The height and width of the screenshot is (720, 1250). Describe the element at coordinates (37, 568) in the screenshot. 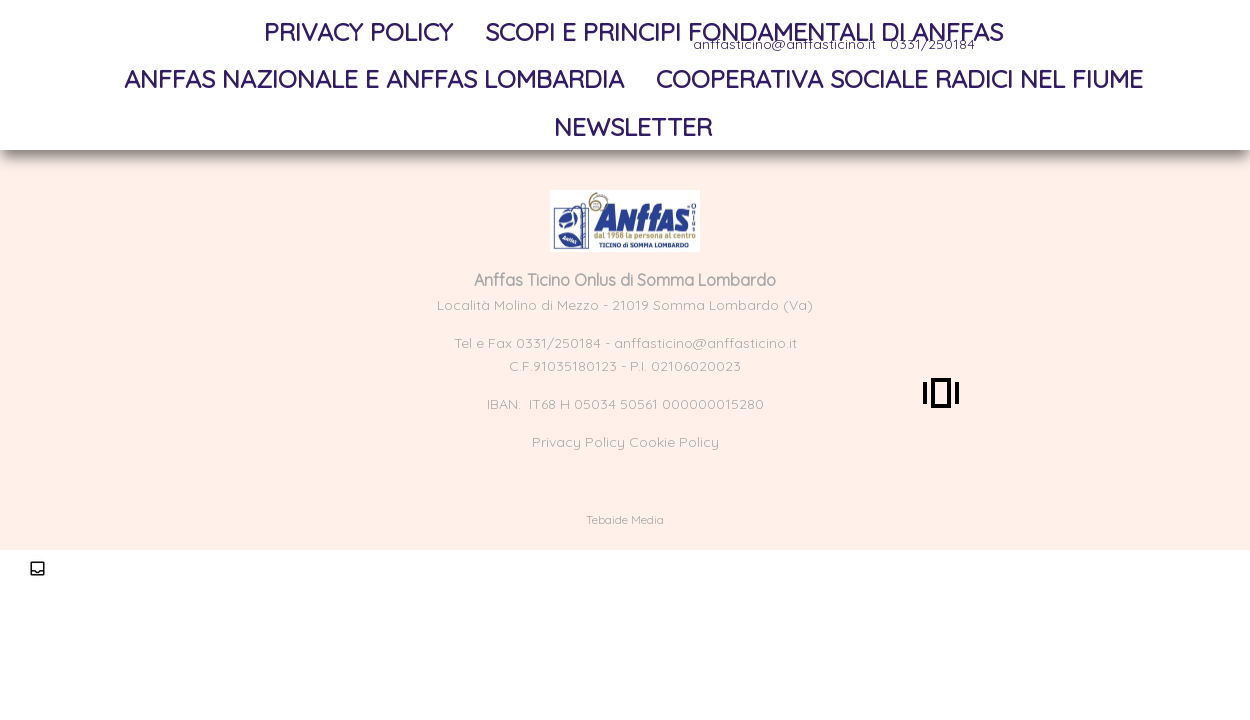

I see `access your inbox` at that location.